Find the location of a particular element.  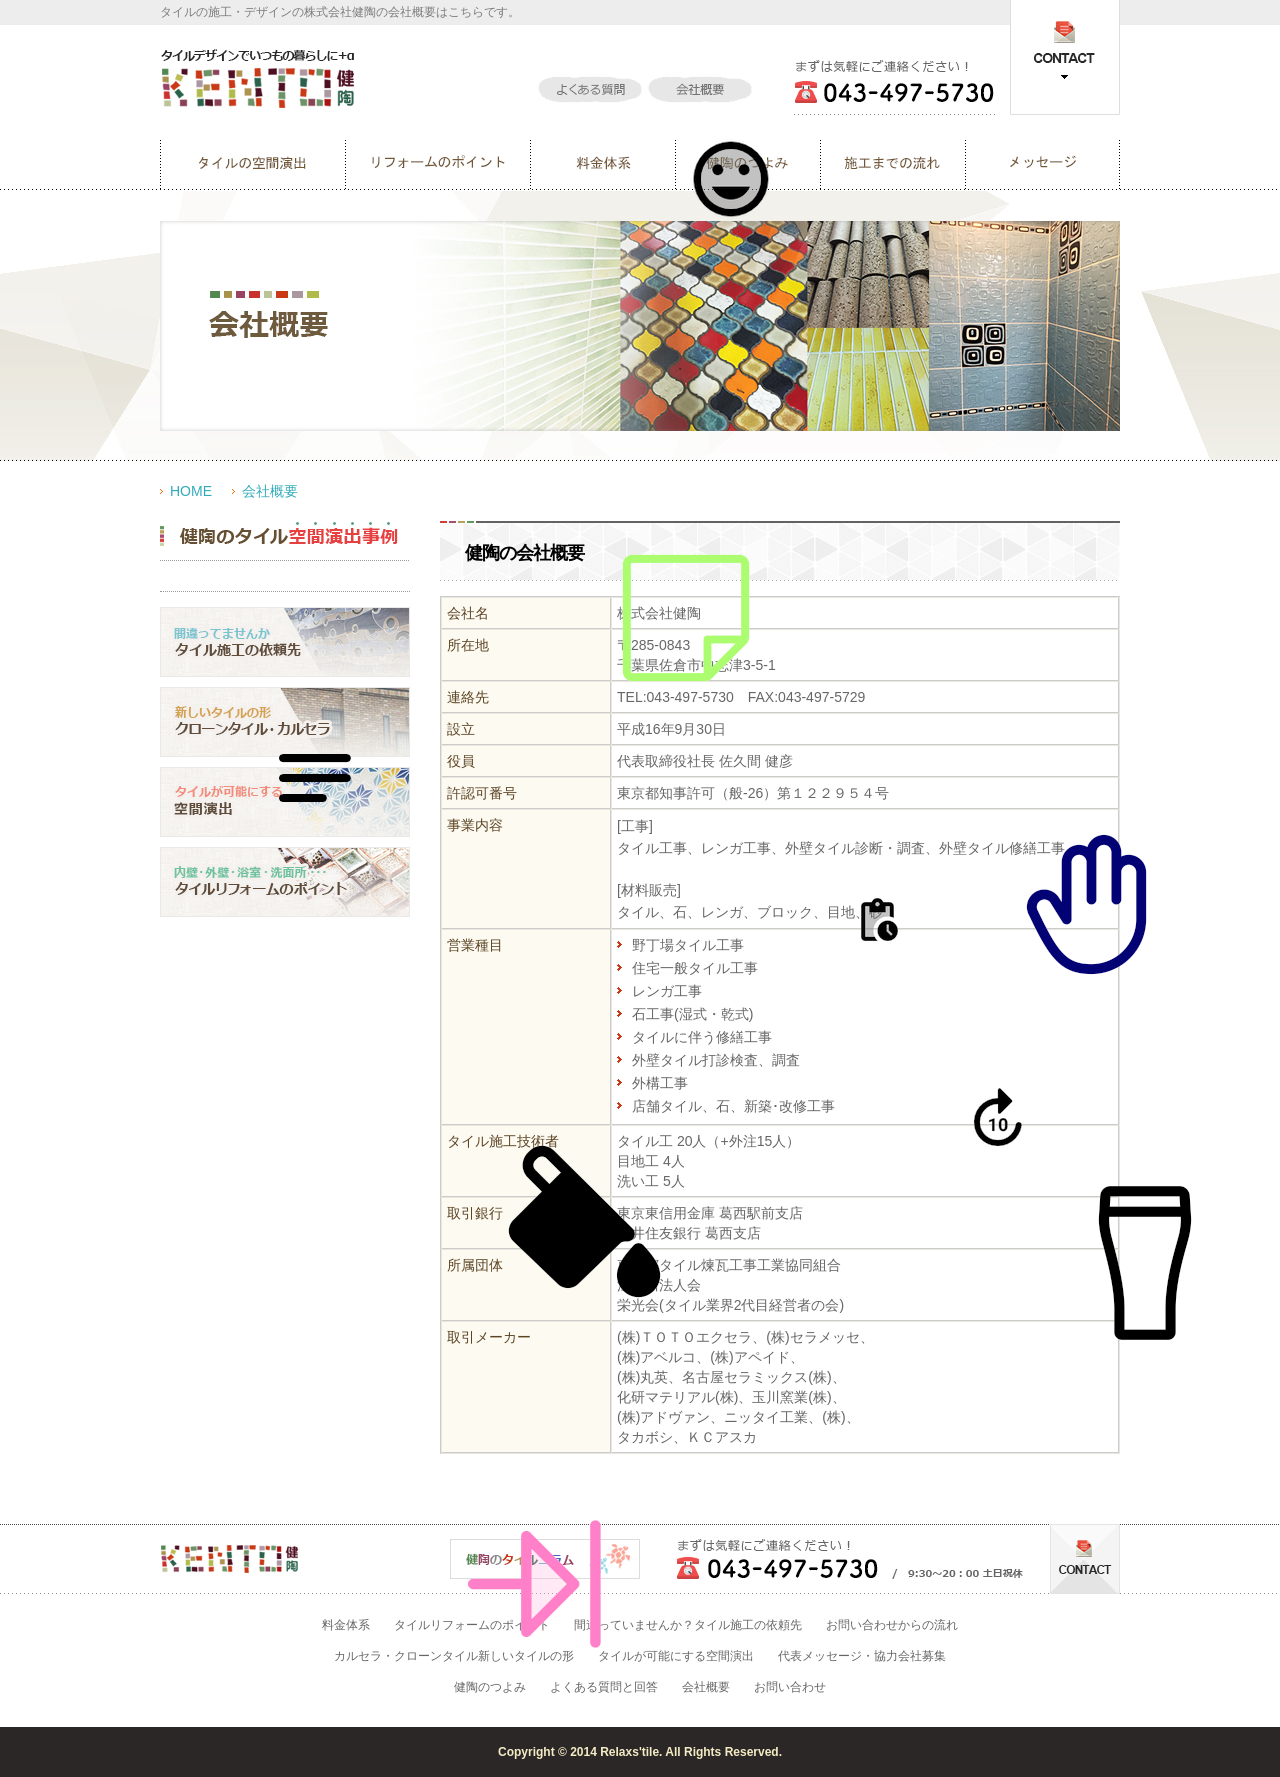

view or edit notes is located at coordinates (315, 778).